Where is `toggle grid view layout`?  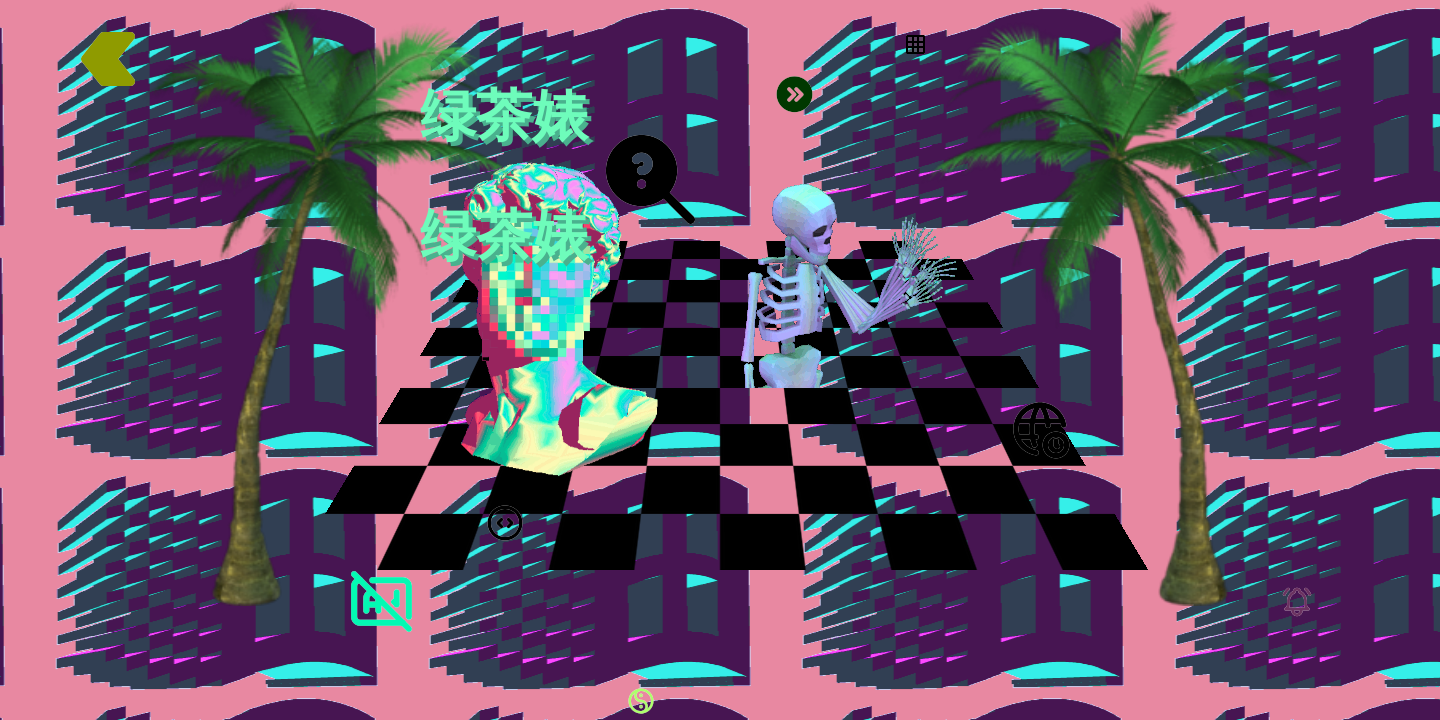 toggle grid view layout is located at coordinates (915, 44).